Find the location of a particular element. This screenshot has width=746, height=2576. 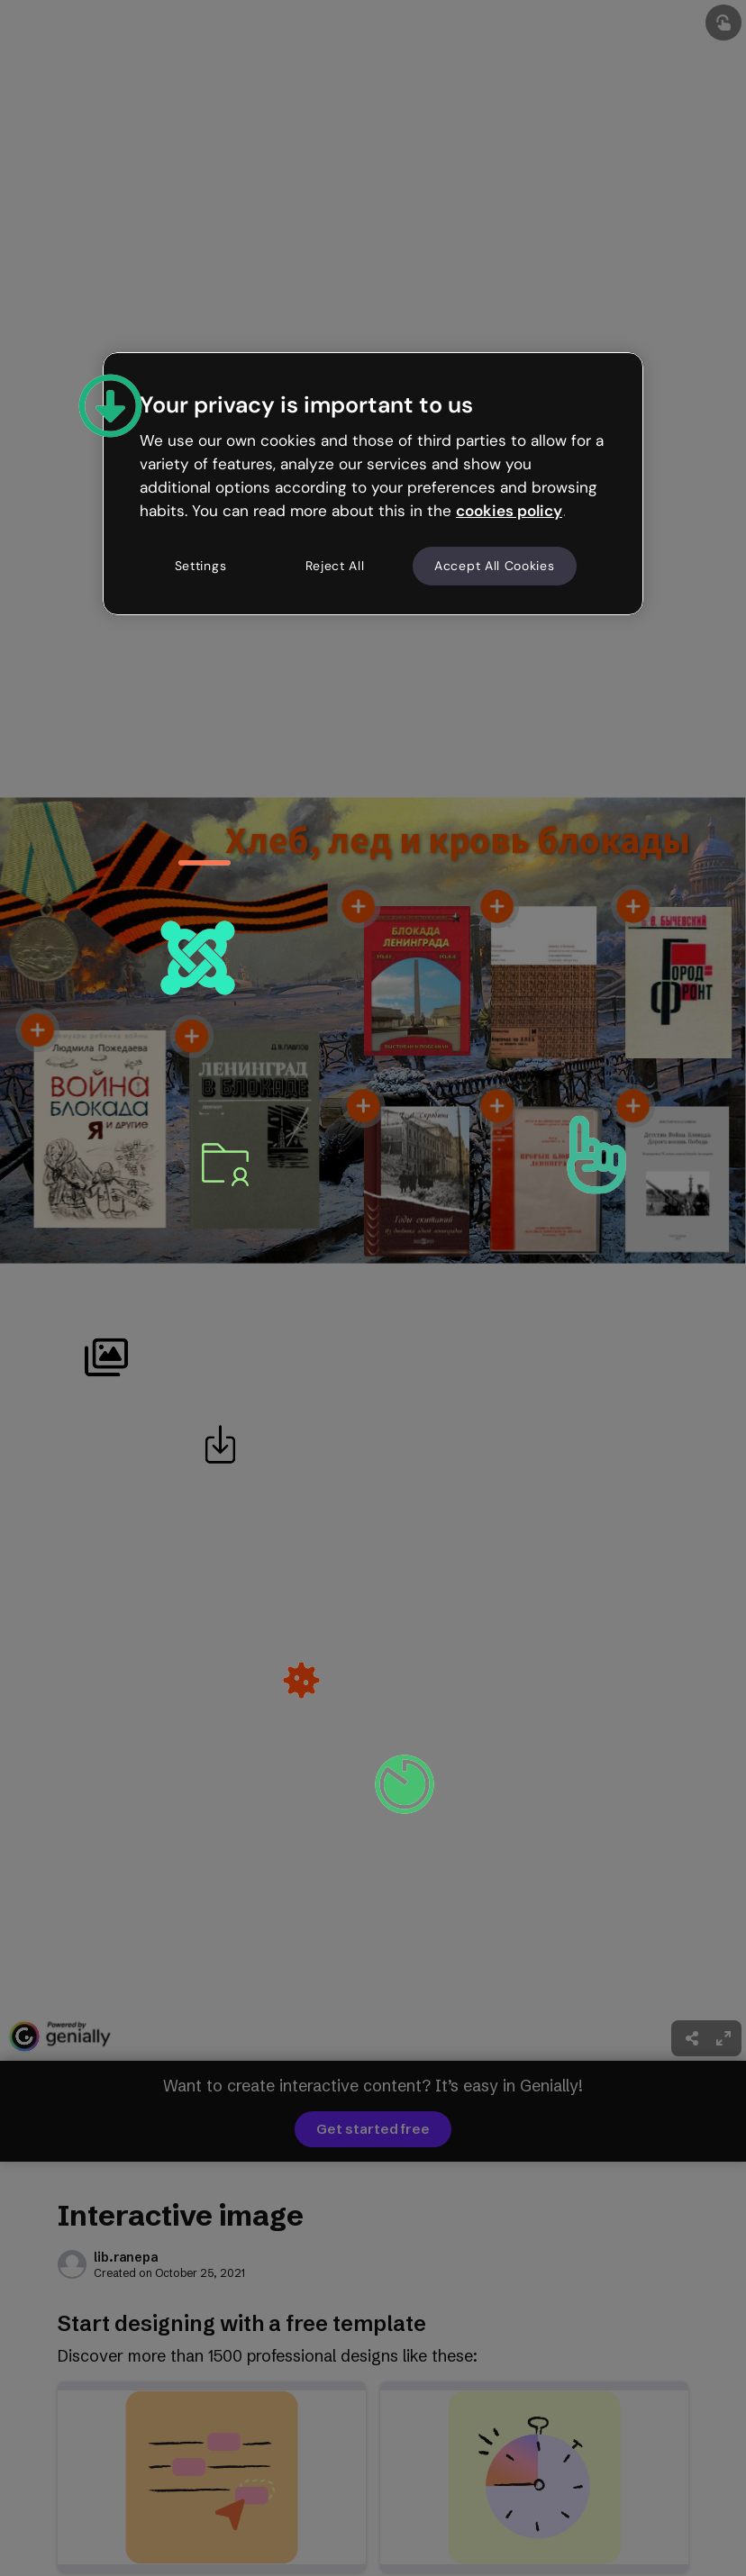

download a file or content is located at coordinates (110, 405).